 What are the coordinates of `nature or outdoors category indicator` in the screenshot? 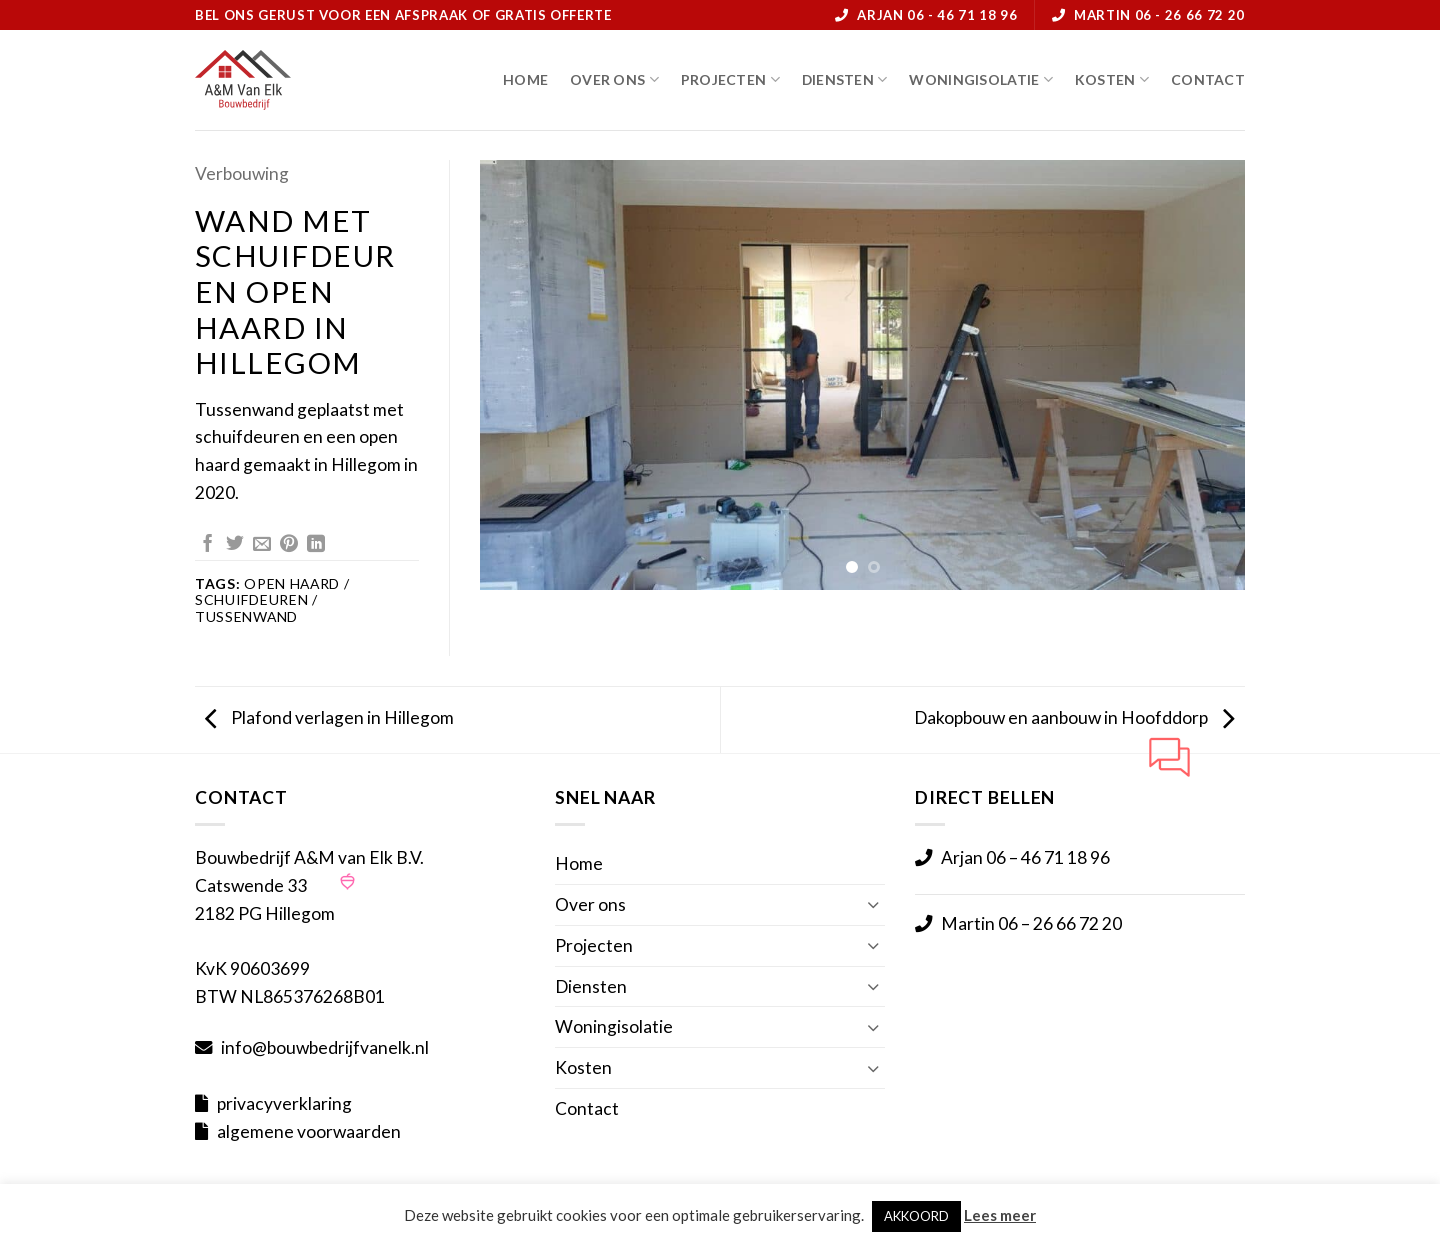 It's located at (347, 881).